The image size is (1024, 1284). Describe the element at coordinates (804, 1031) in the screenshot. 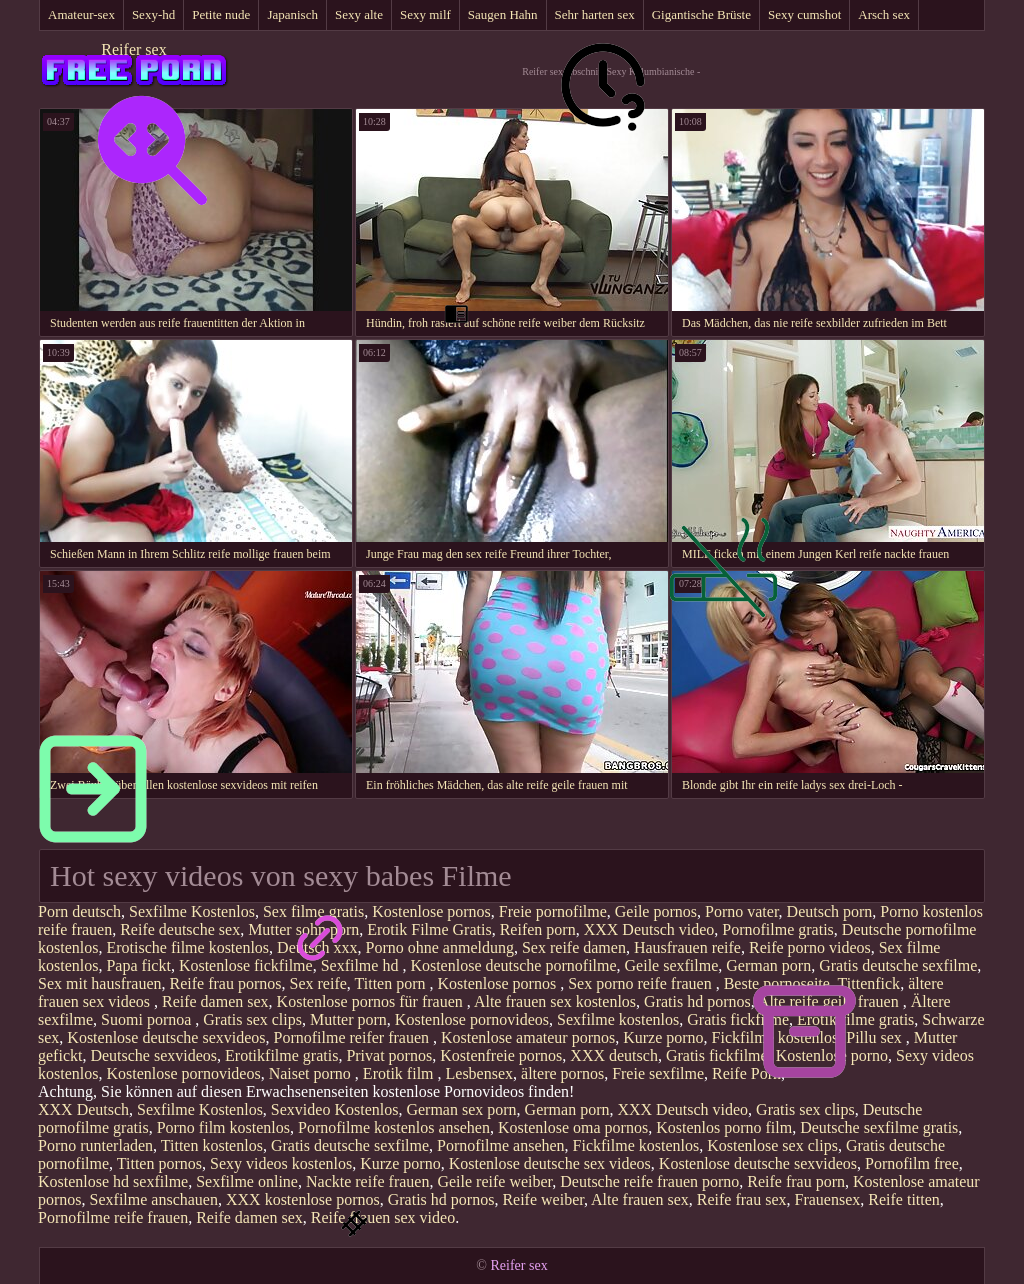

I see `archive this item` at that location.